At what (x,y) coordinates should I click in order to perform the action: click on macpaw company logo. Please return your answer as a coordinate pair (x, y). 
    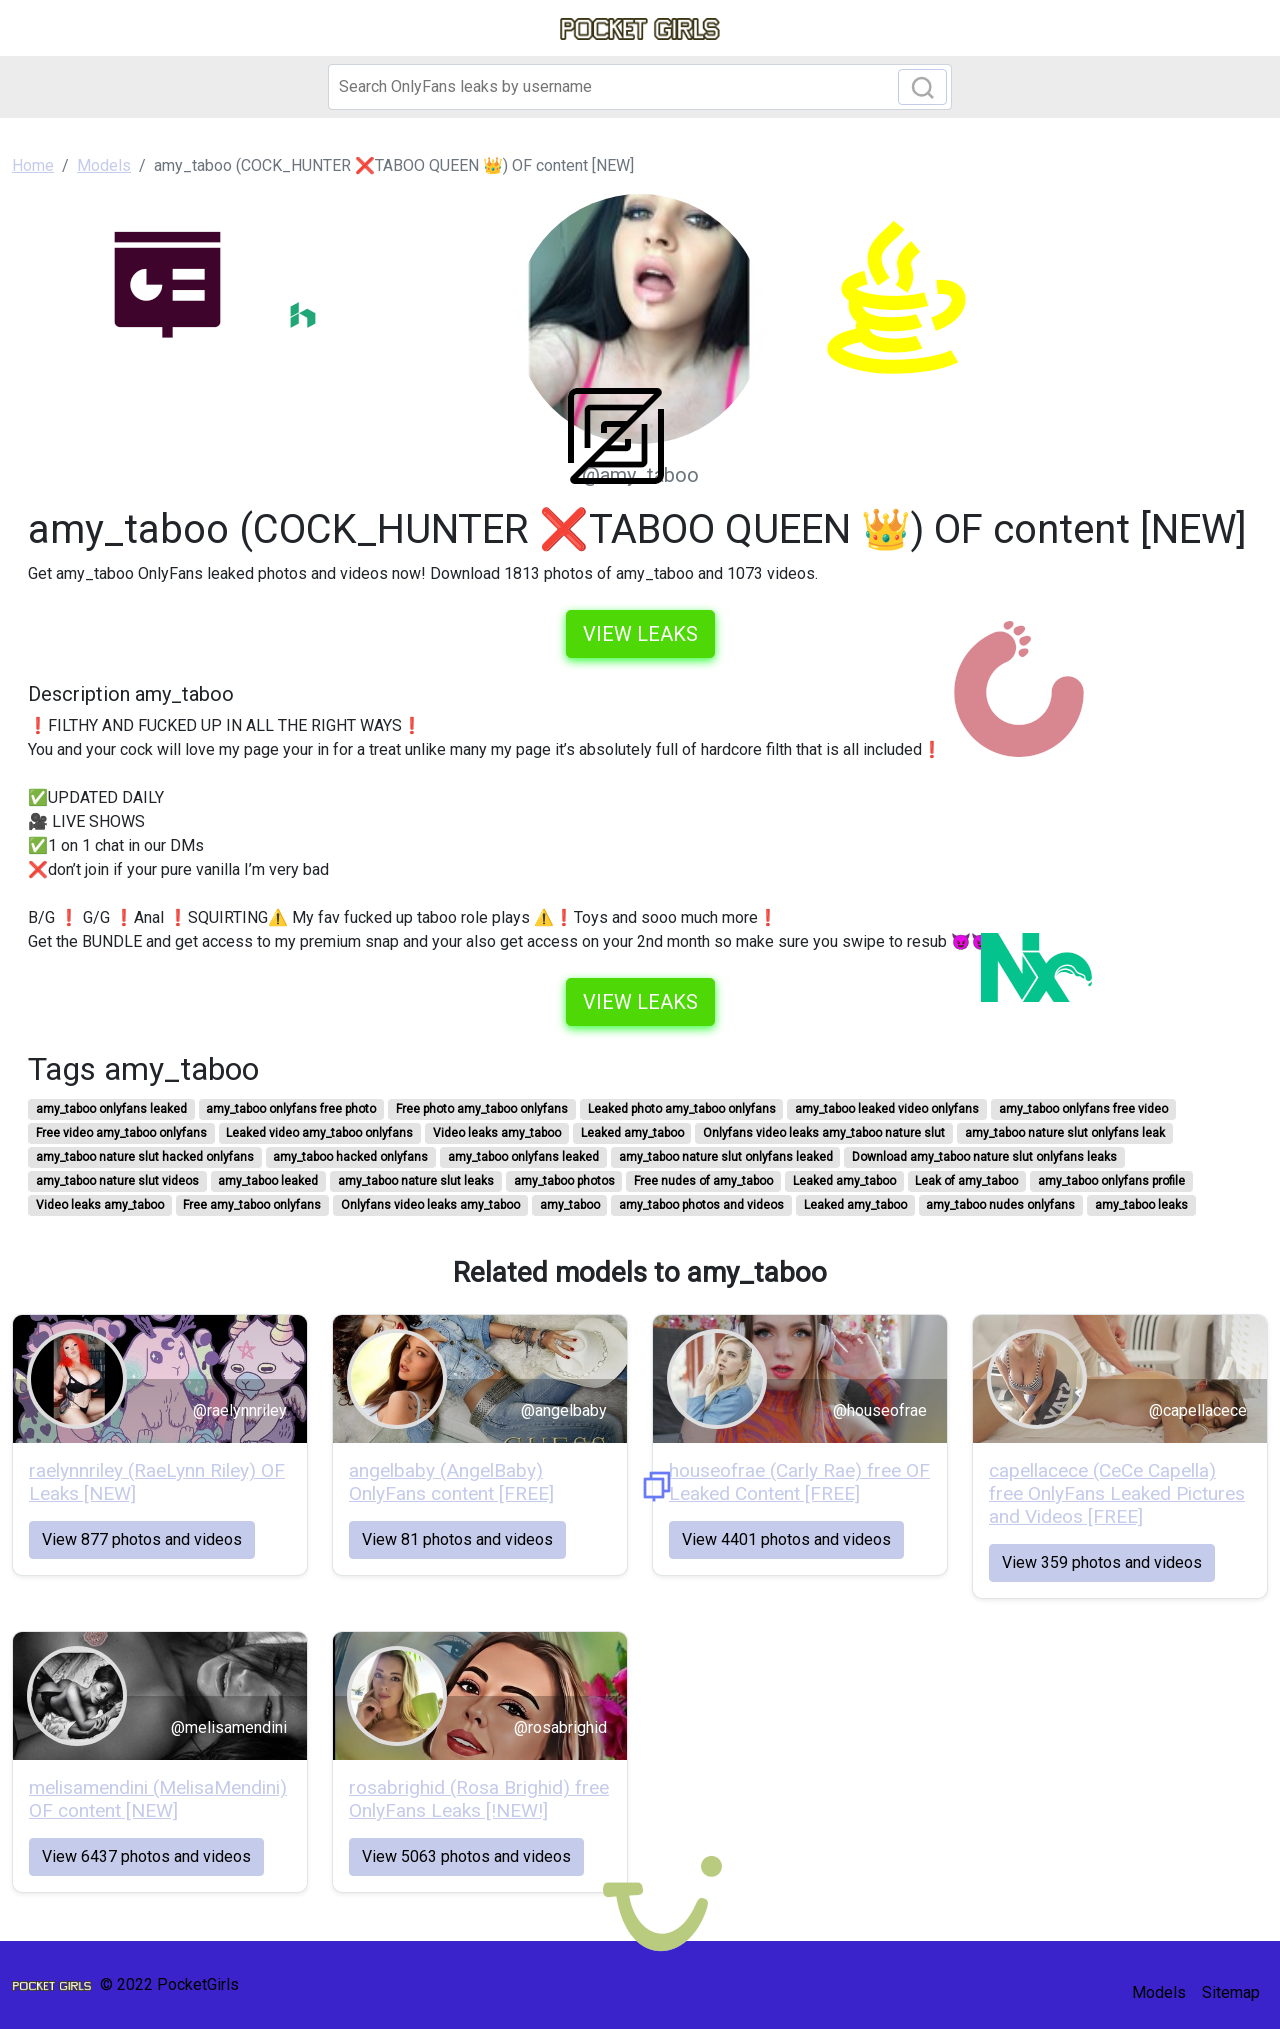
    Looking at the image, I should click on (1019, 689).